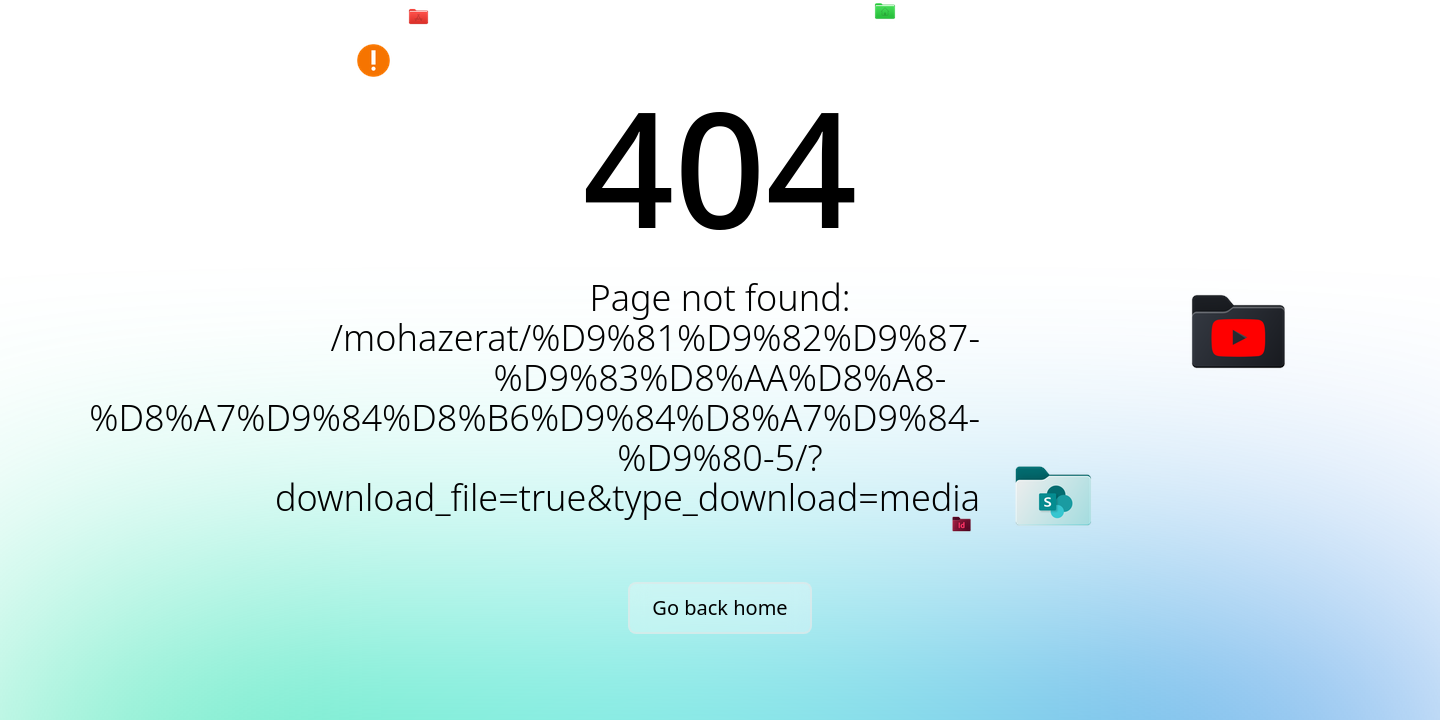 This screenshot has width=1440, height=720. What do you see at coordinates (885, 11) in the screenshot?
I see `open your home folder` at bounding box center [885, 11].